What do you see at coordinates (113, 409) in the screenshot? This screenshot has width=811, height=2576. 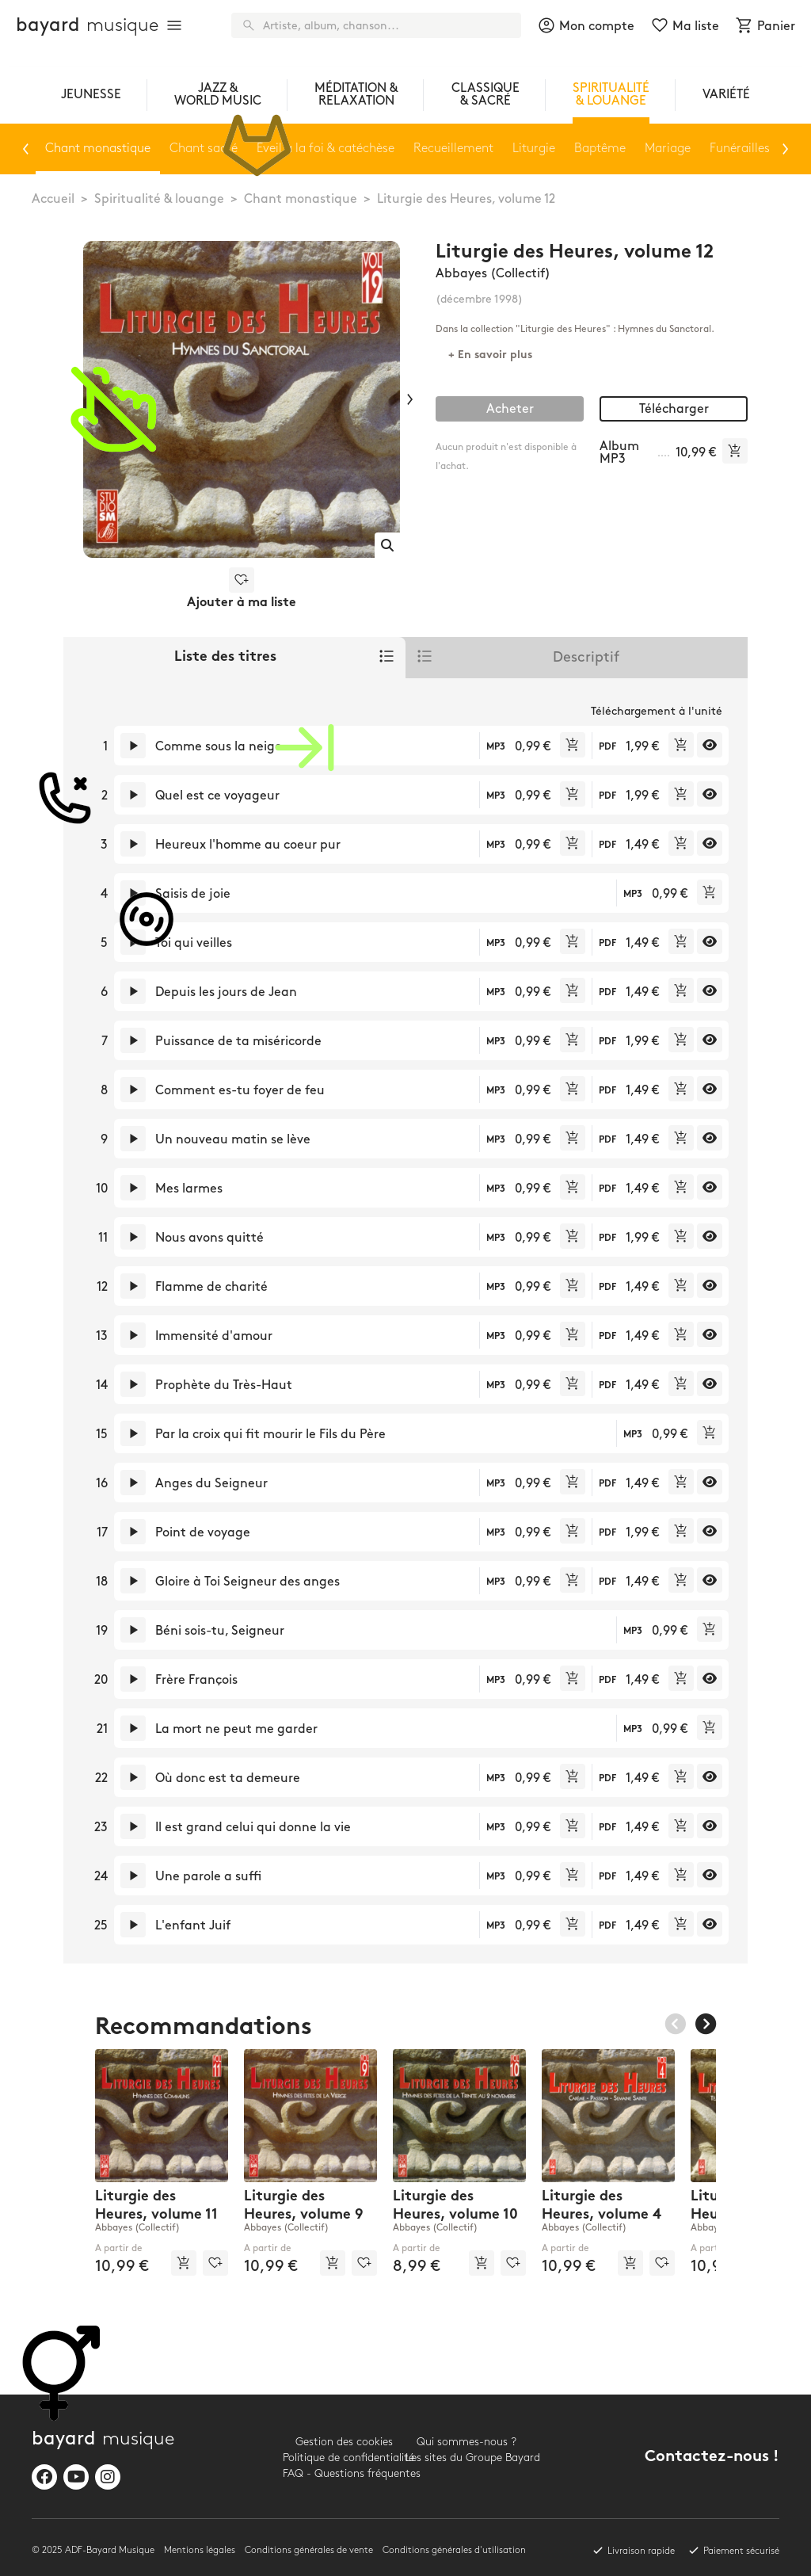 I see `disable touch or pointer input` at bounding box center [113, 409].